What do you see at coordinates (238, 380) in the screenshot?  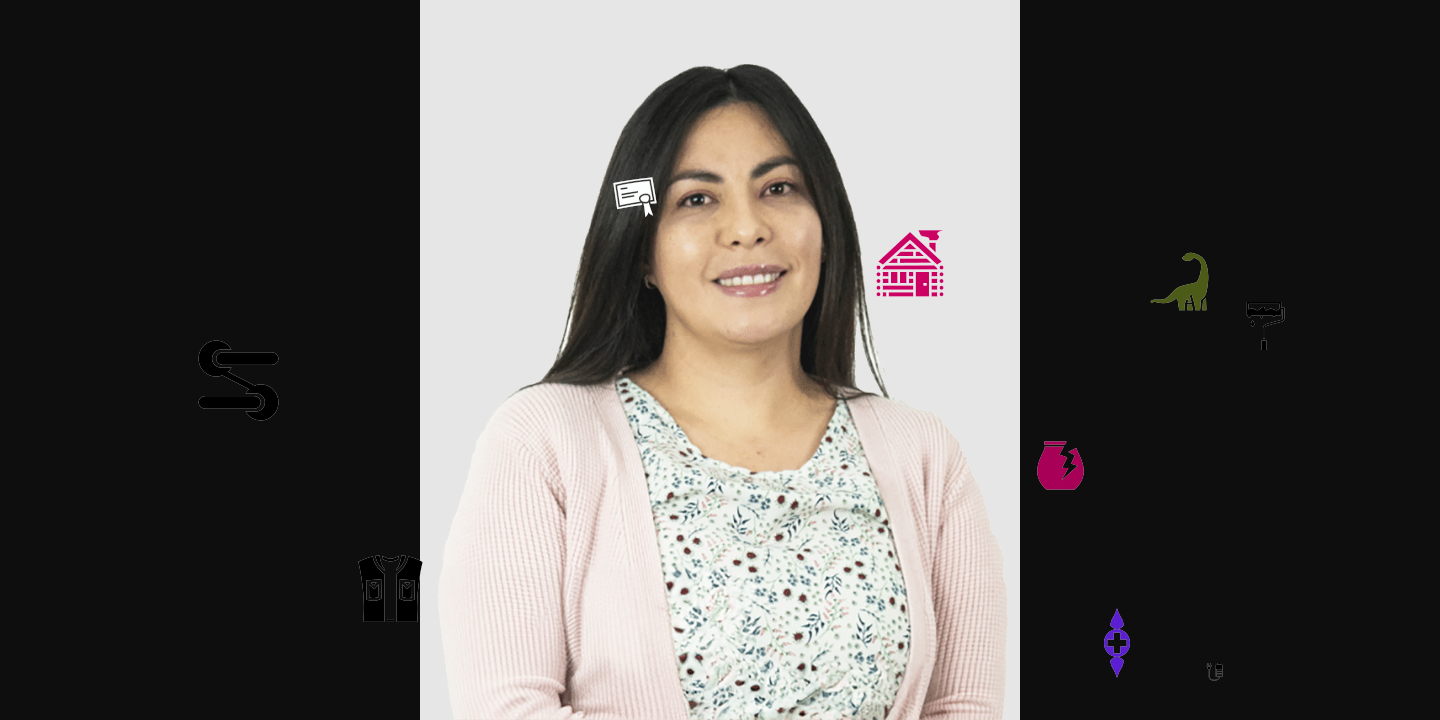 I see `connect or link two items together` at bounding box center [238, 380].